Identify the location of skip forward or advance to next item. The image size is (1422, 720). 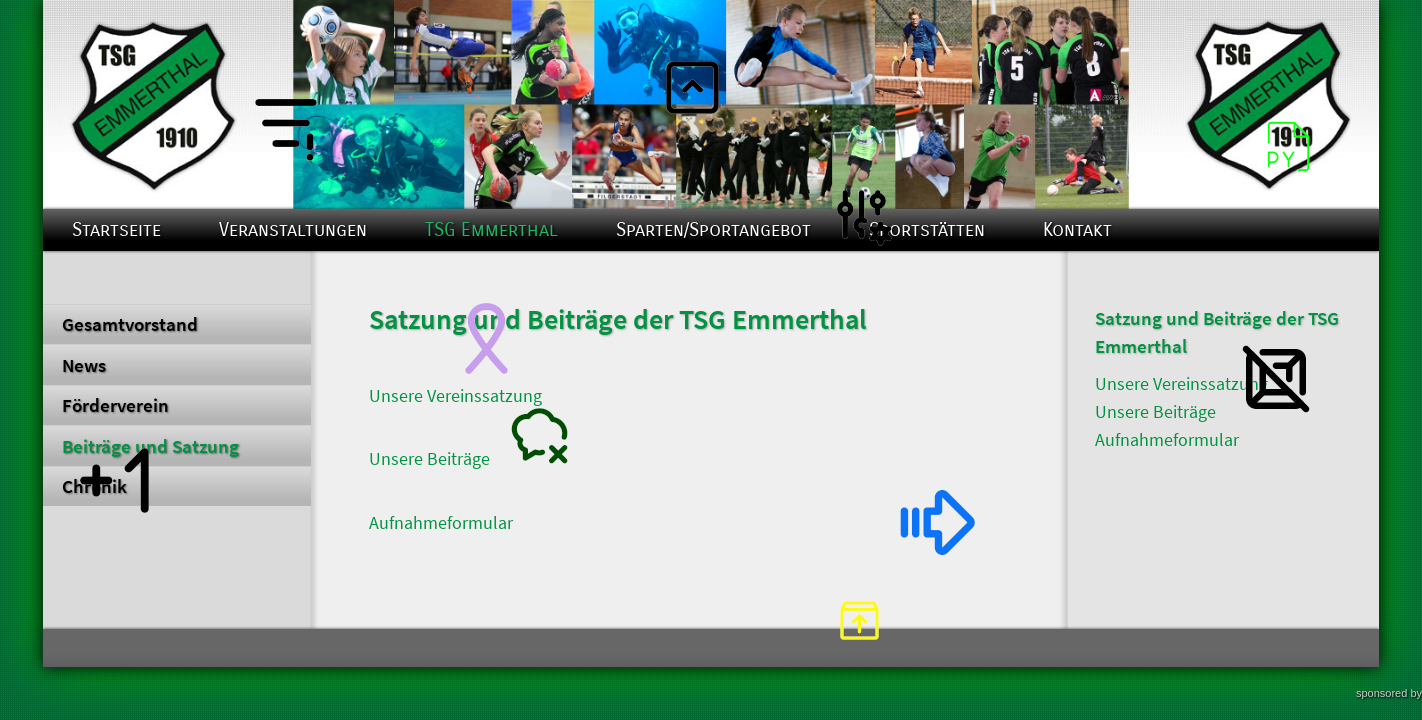
(938, 522).